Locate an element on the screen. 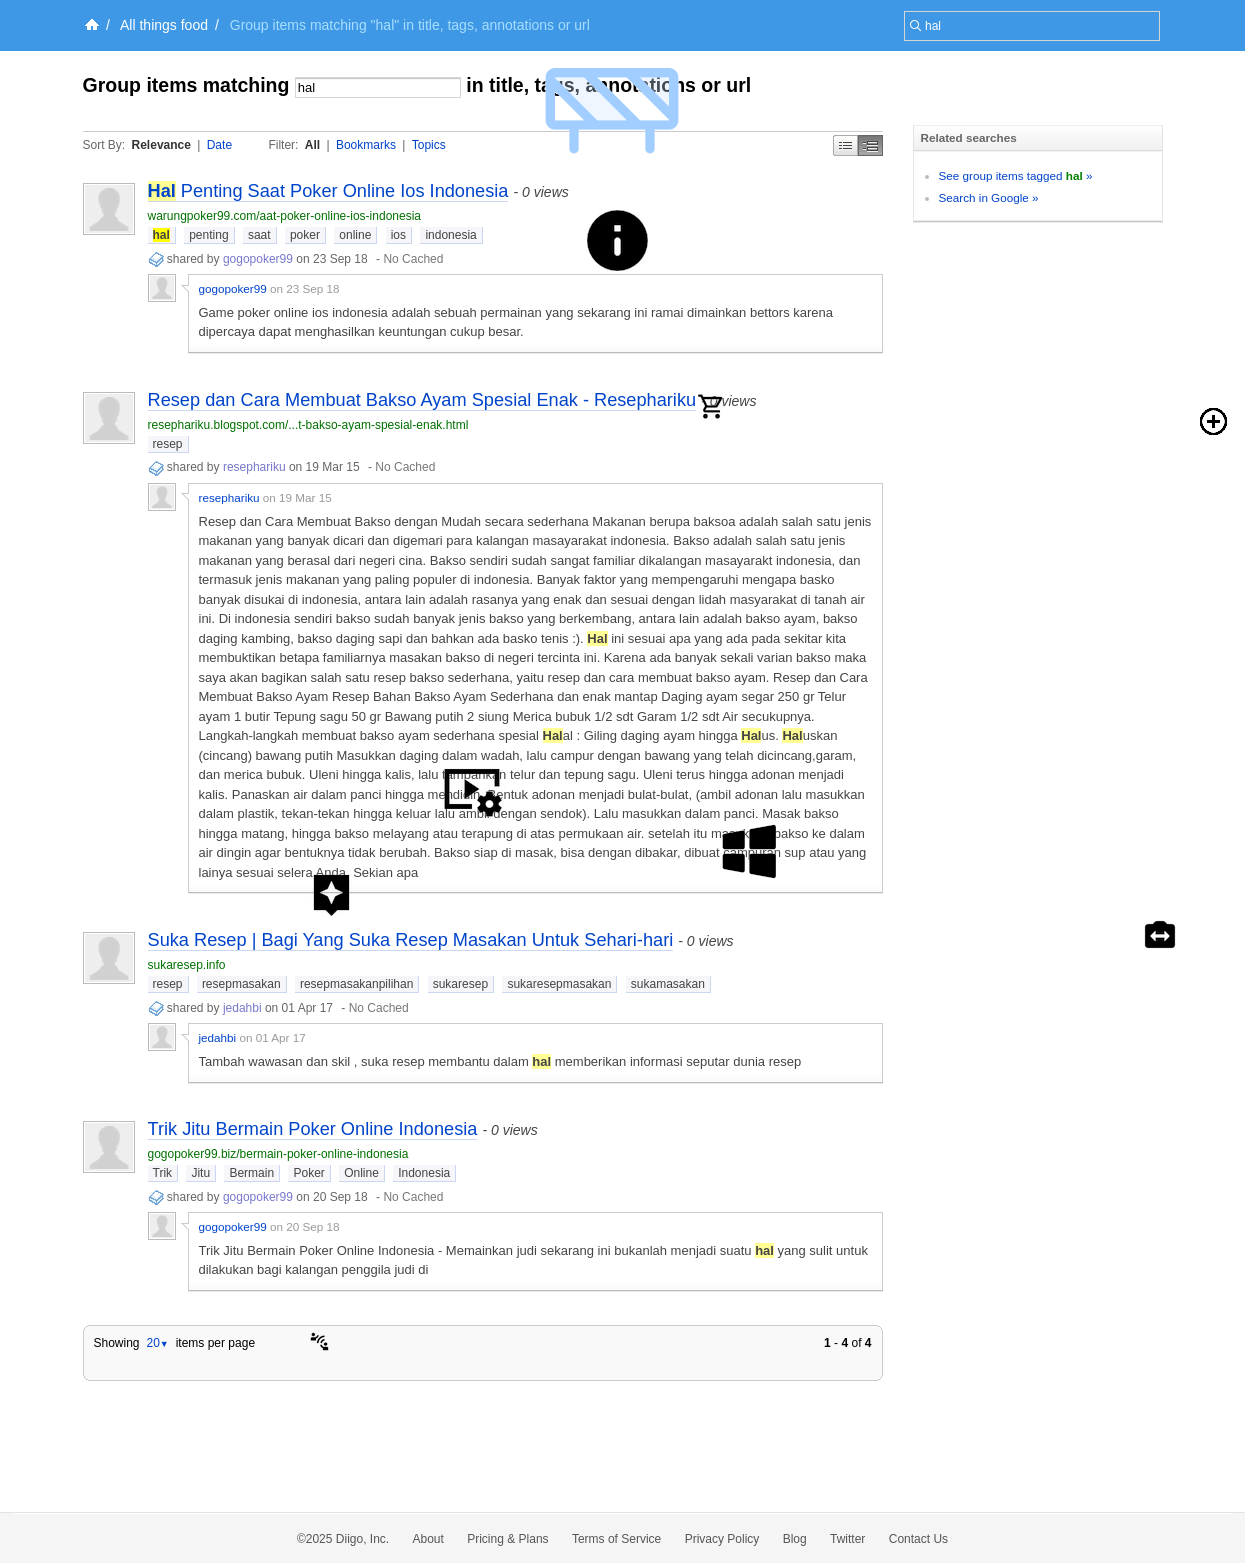 Image resolution: width=1245 pixels, height=1563 pixels. add a new item is located at coordinates (1213, 421).